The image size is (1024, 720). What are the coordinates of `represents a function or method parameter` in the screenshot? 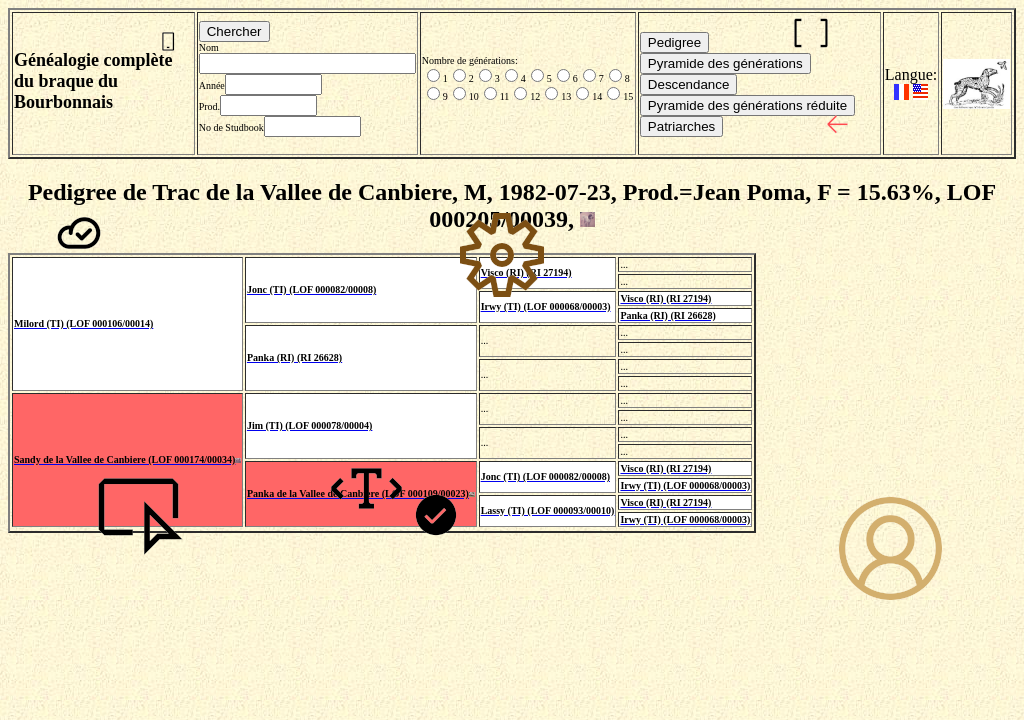 It's located at (366, 488).